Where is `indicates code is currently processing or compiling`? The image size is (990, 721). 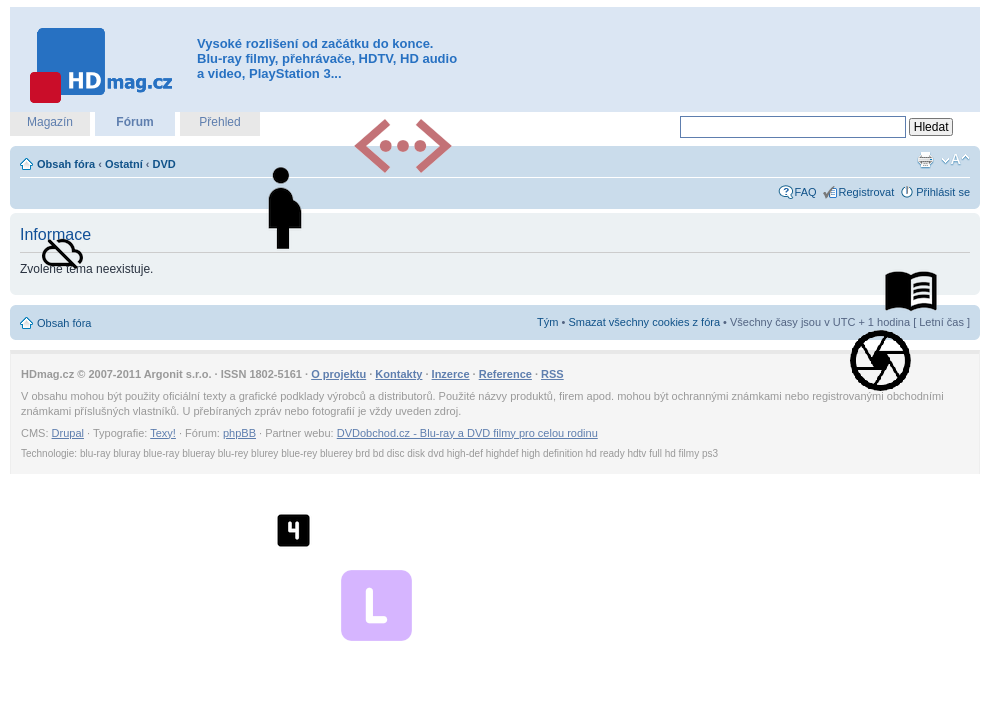 indicates code is currently processing or compiling is located at coordinates (403, 146).